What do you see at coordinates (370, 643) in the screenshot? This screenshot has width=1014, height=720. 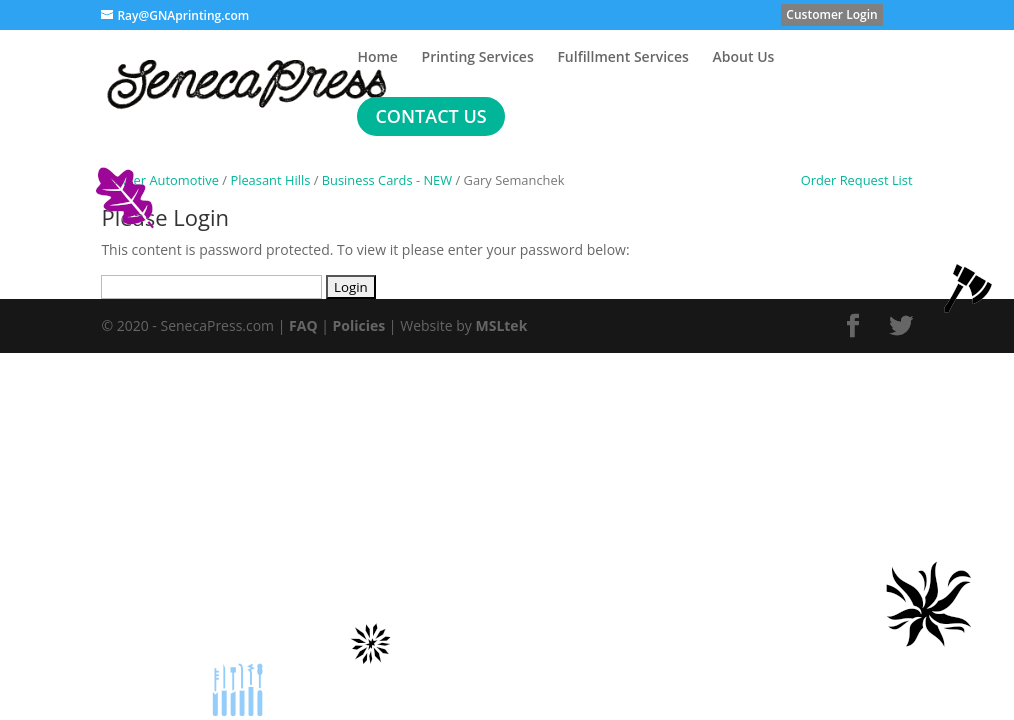 I see `shatter or break an object` at bounding box center [370, 643].